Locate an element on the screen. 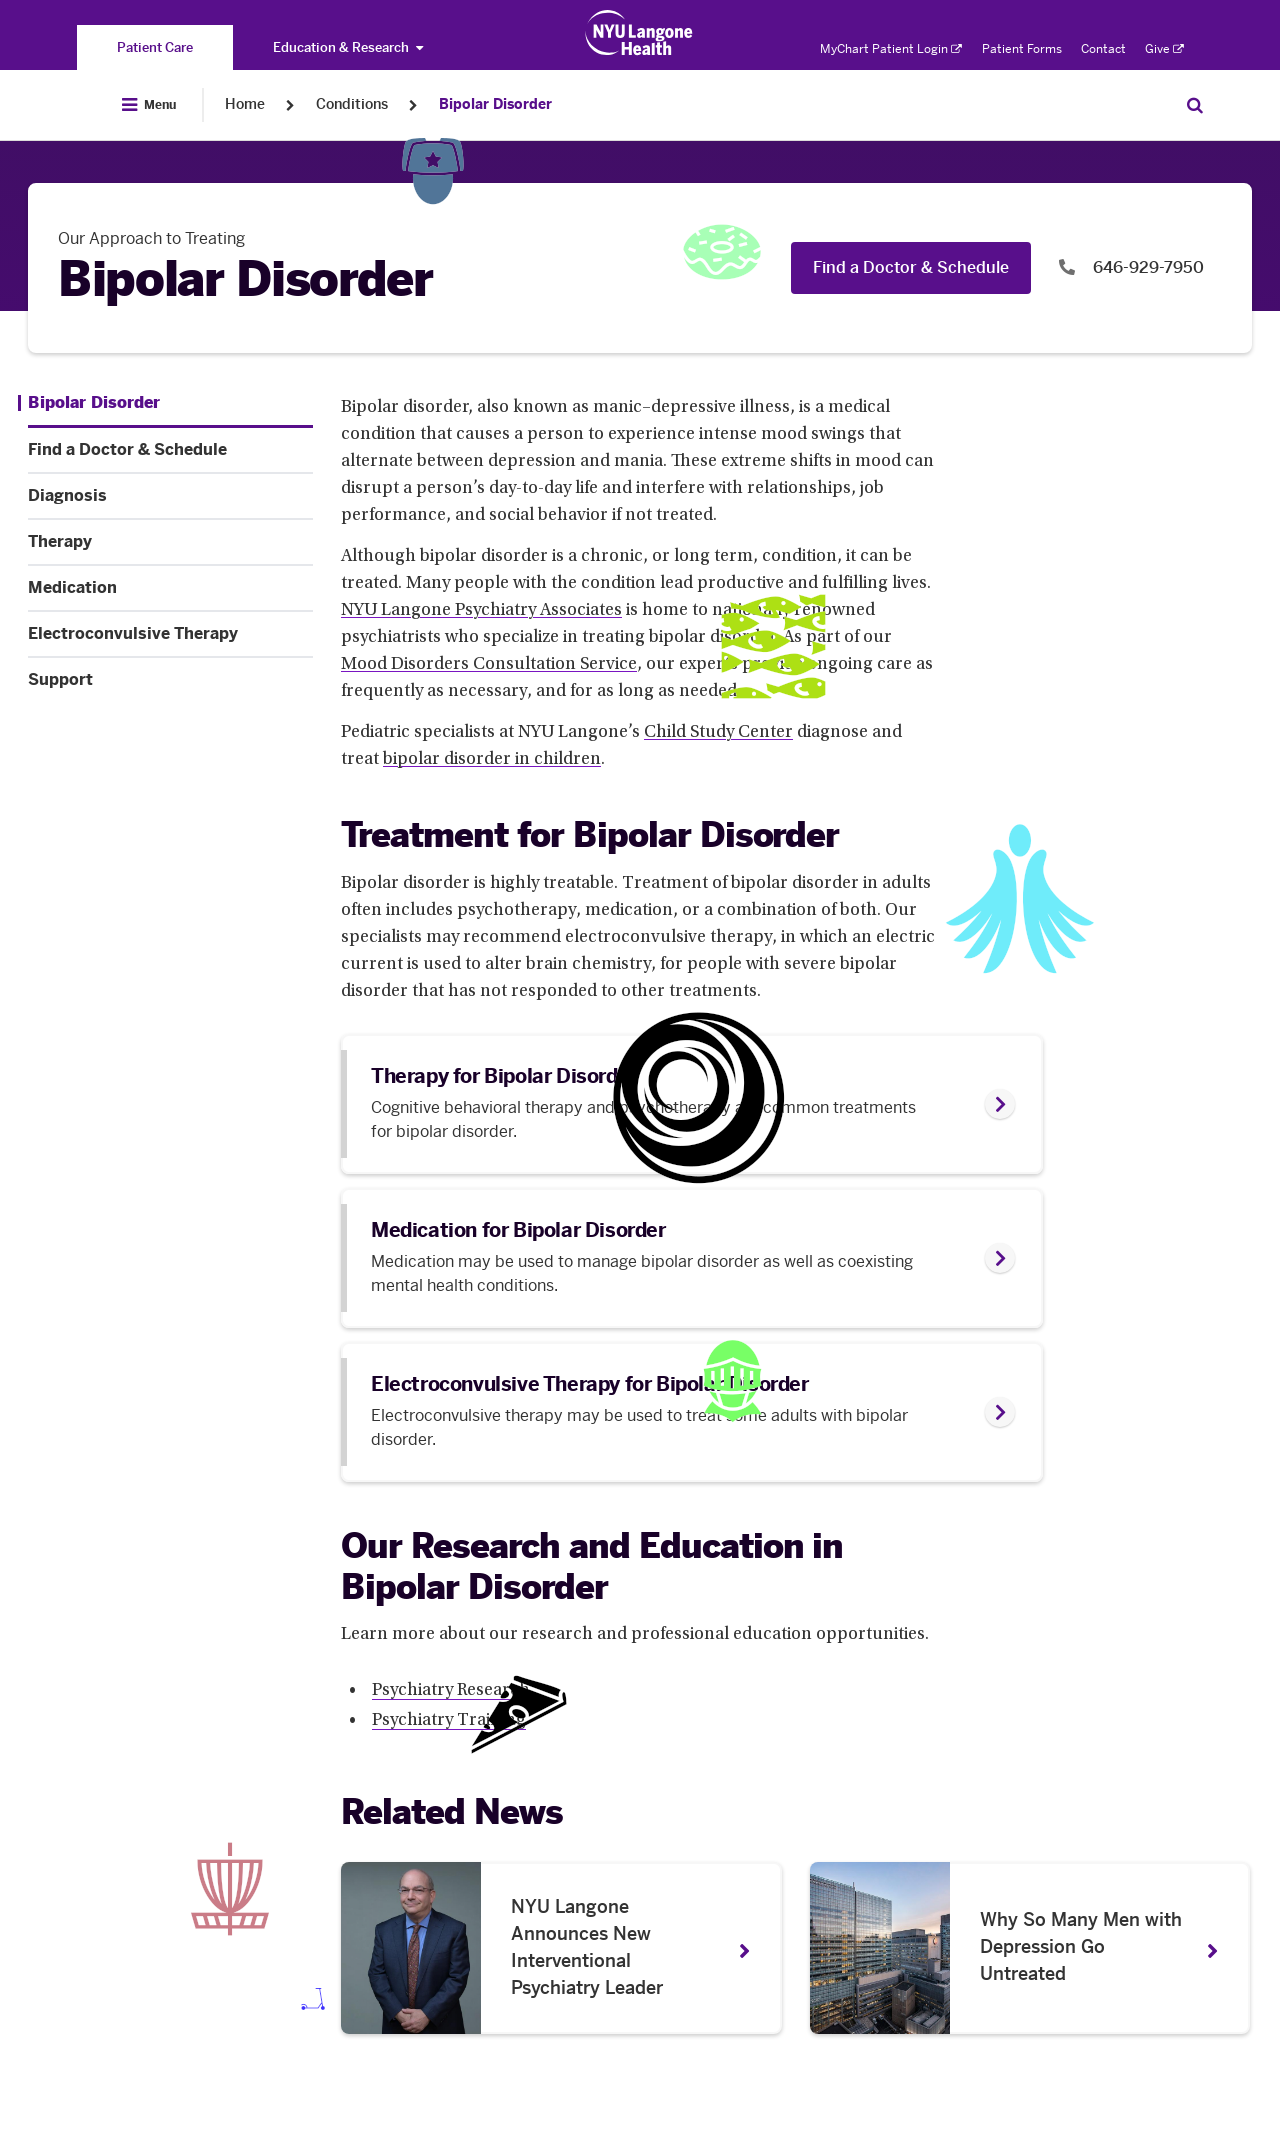  select knight or warrior character class is located at coordinates (732, 1380).